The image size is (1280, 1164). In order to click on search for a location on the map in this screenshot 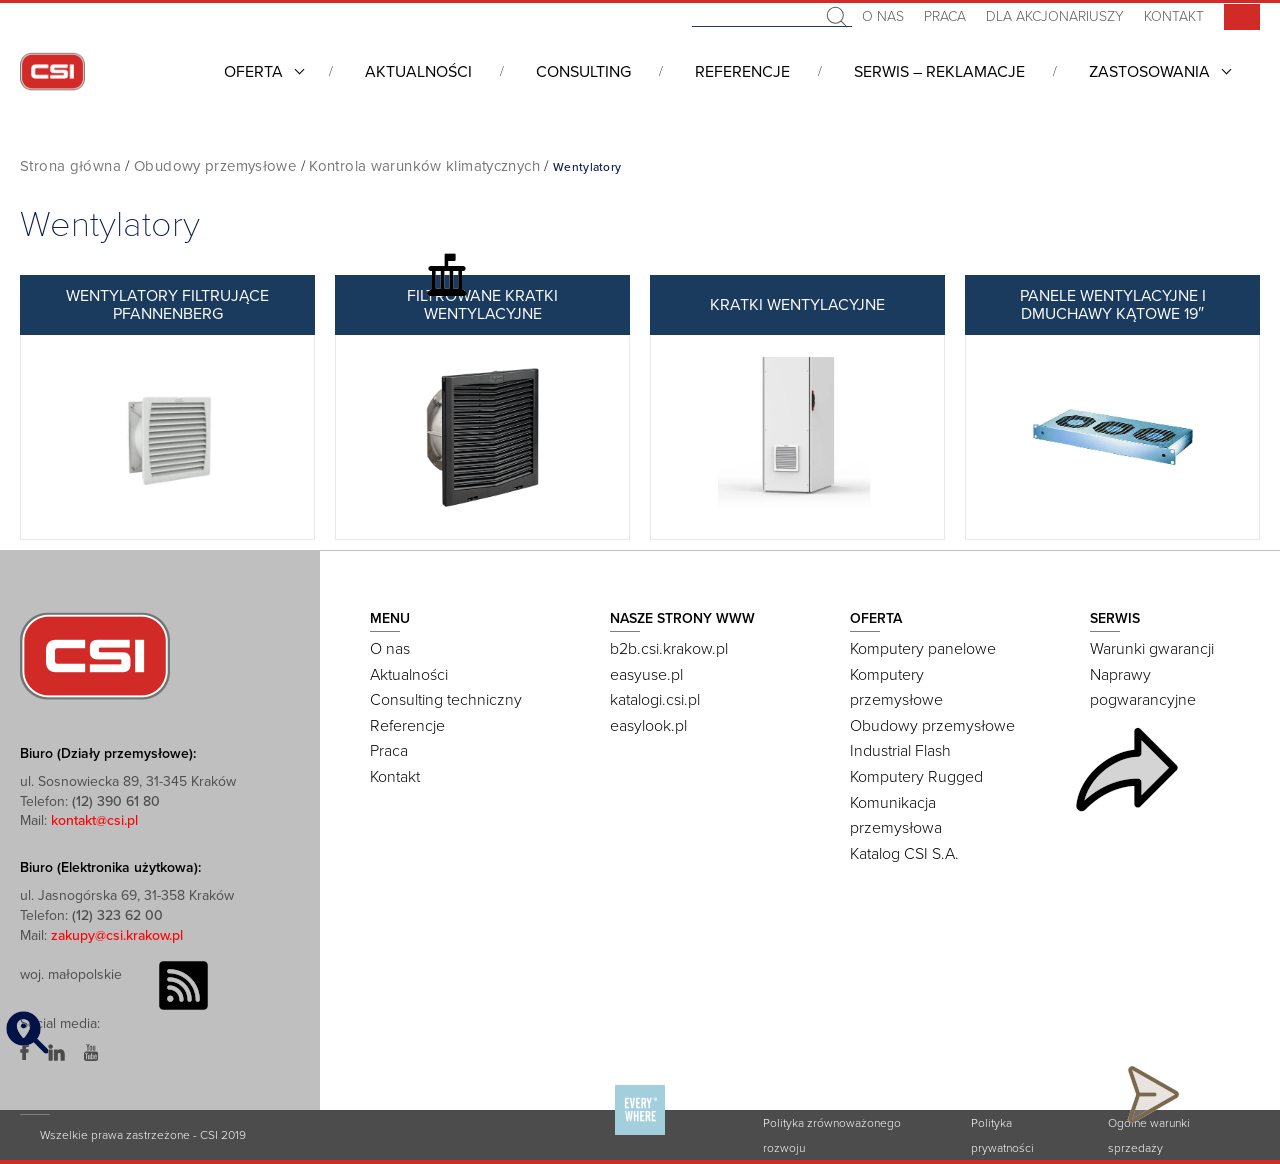, I will do `click(27, 1032)`.